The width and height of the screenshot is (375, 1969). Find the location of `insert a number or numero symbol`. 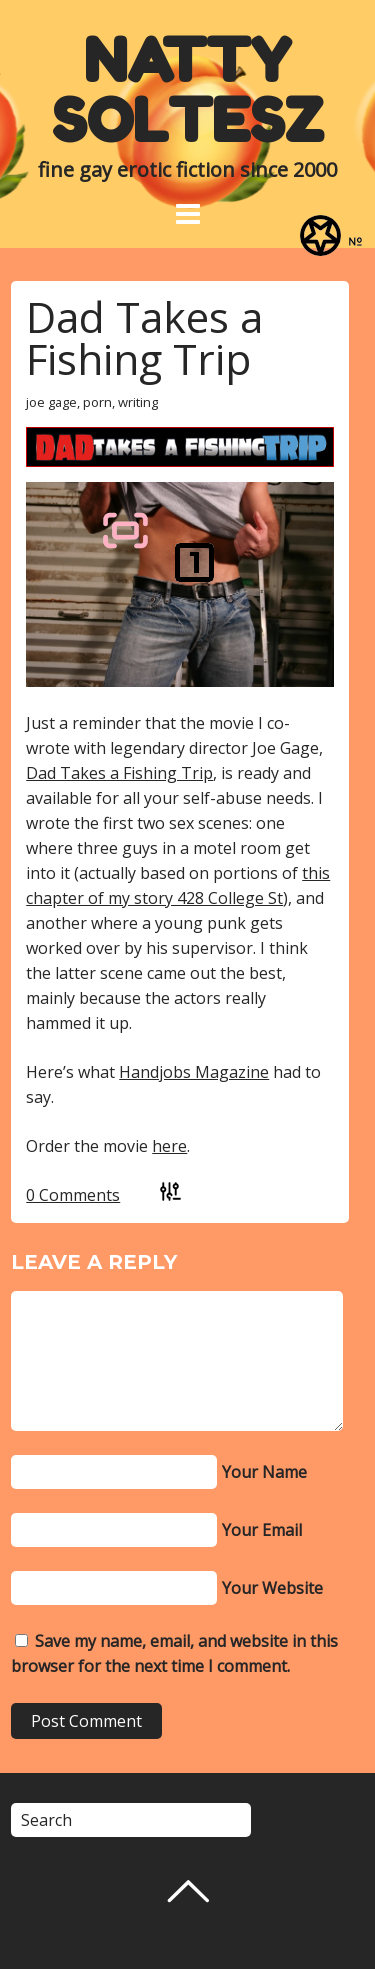

insert a number or numero symbol is located at coordinates (355, 241).